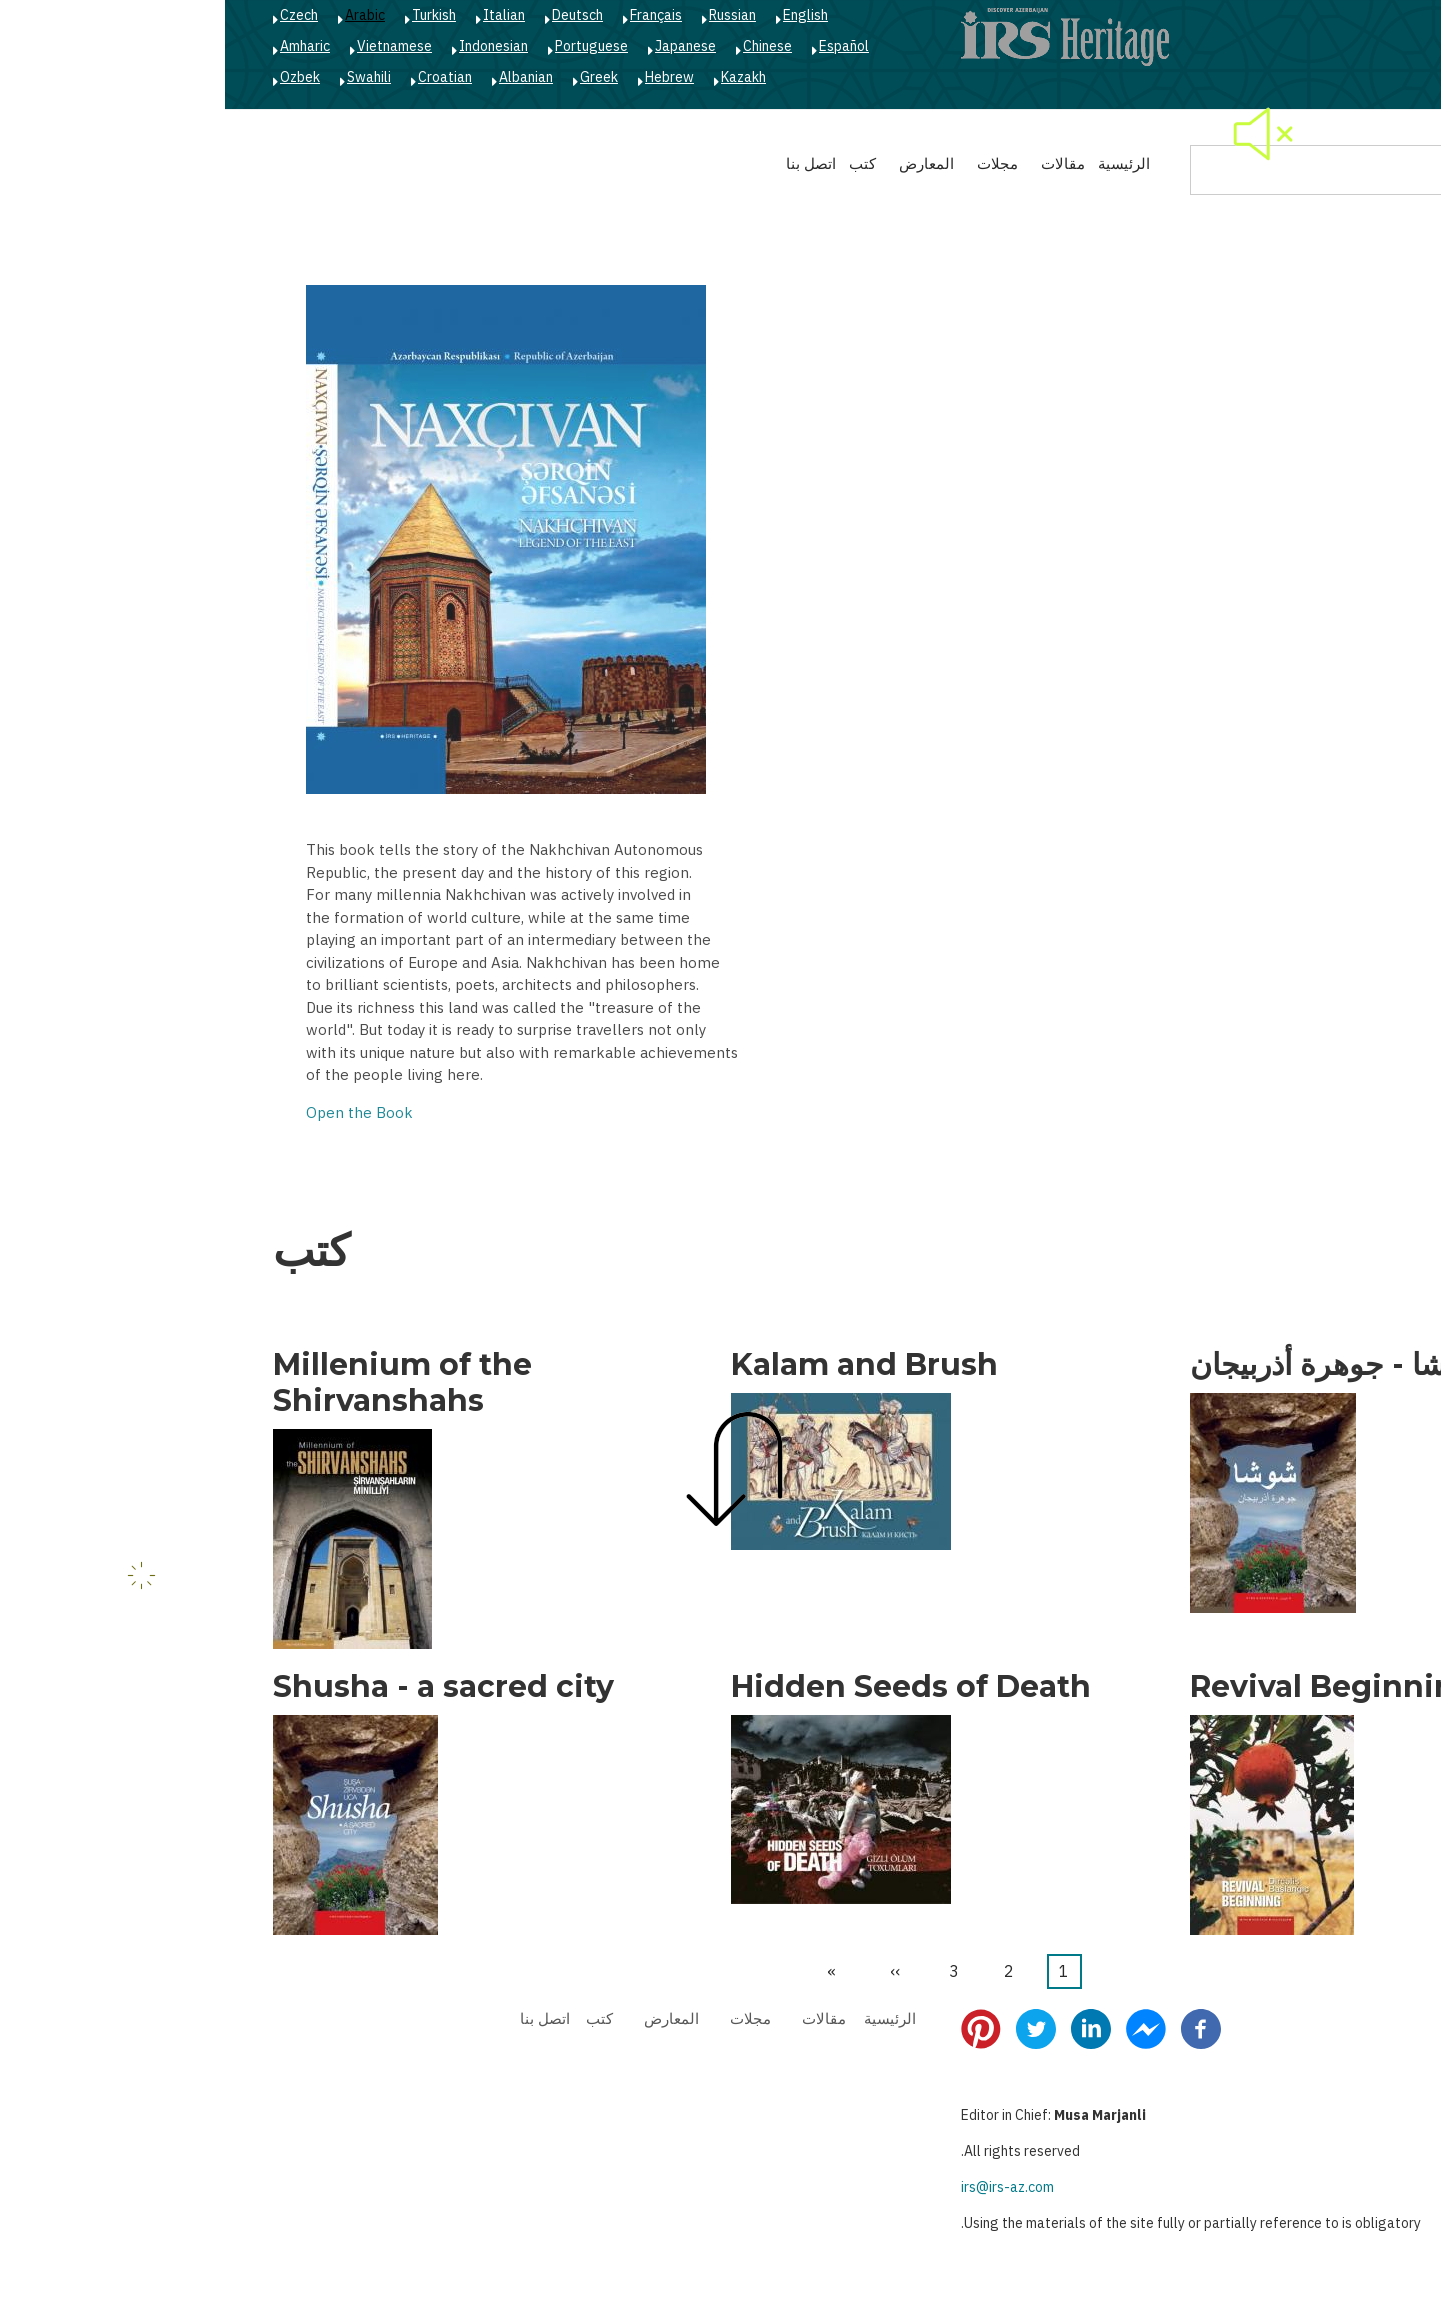 Image resolution: width=1441 pixels, height=2309 pixels. What do you see at coordinates (739, 1469) in the screenshot?
I see `undo or go back to previous state` at bounding box center [739, 1469].